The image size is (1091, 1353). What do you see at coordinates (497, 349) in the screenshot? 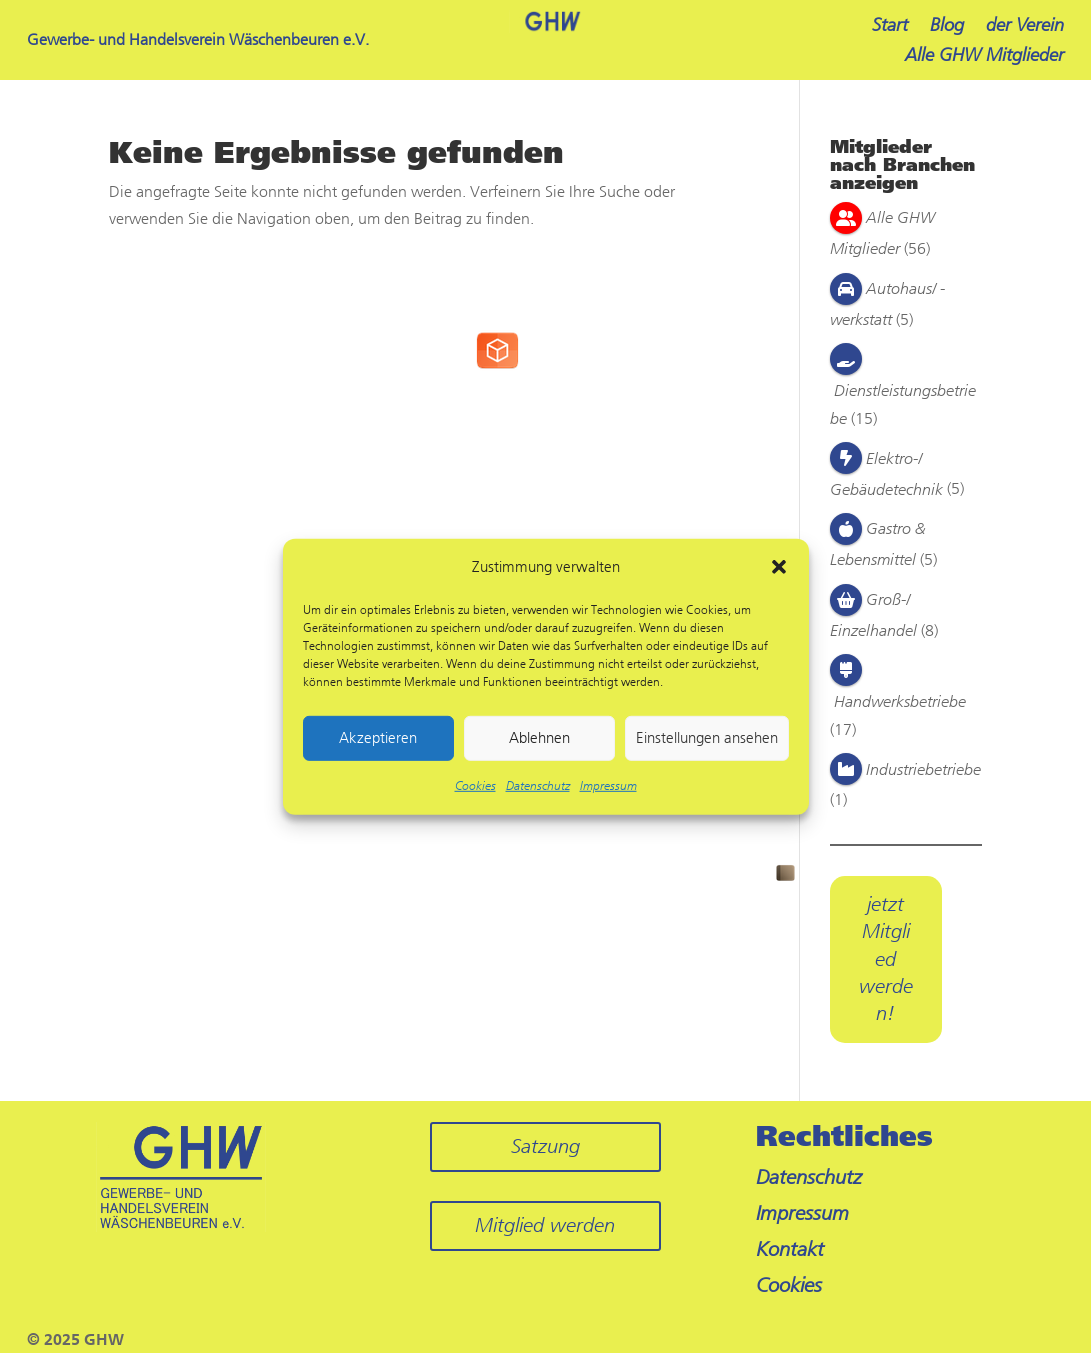
I see `open a 3D model file in STL format` at bounding box center [497, 349].